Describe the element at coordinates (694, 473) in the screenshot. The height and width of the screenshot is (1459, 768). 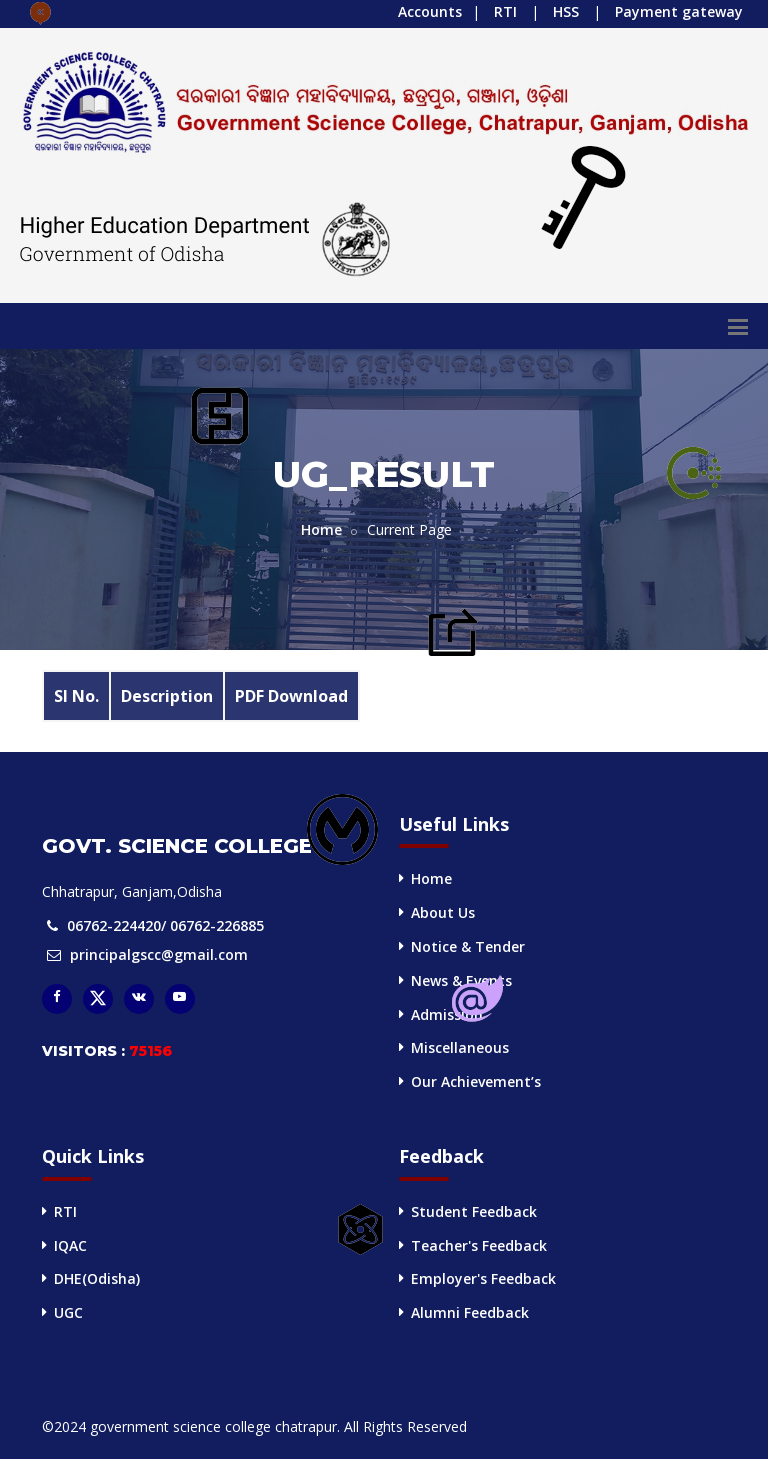
I see `HashiCorp Consul logo` at that location.